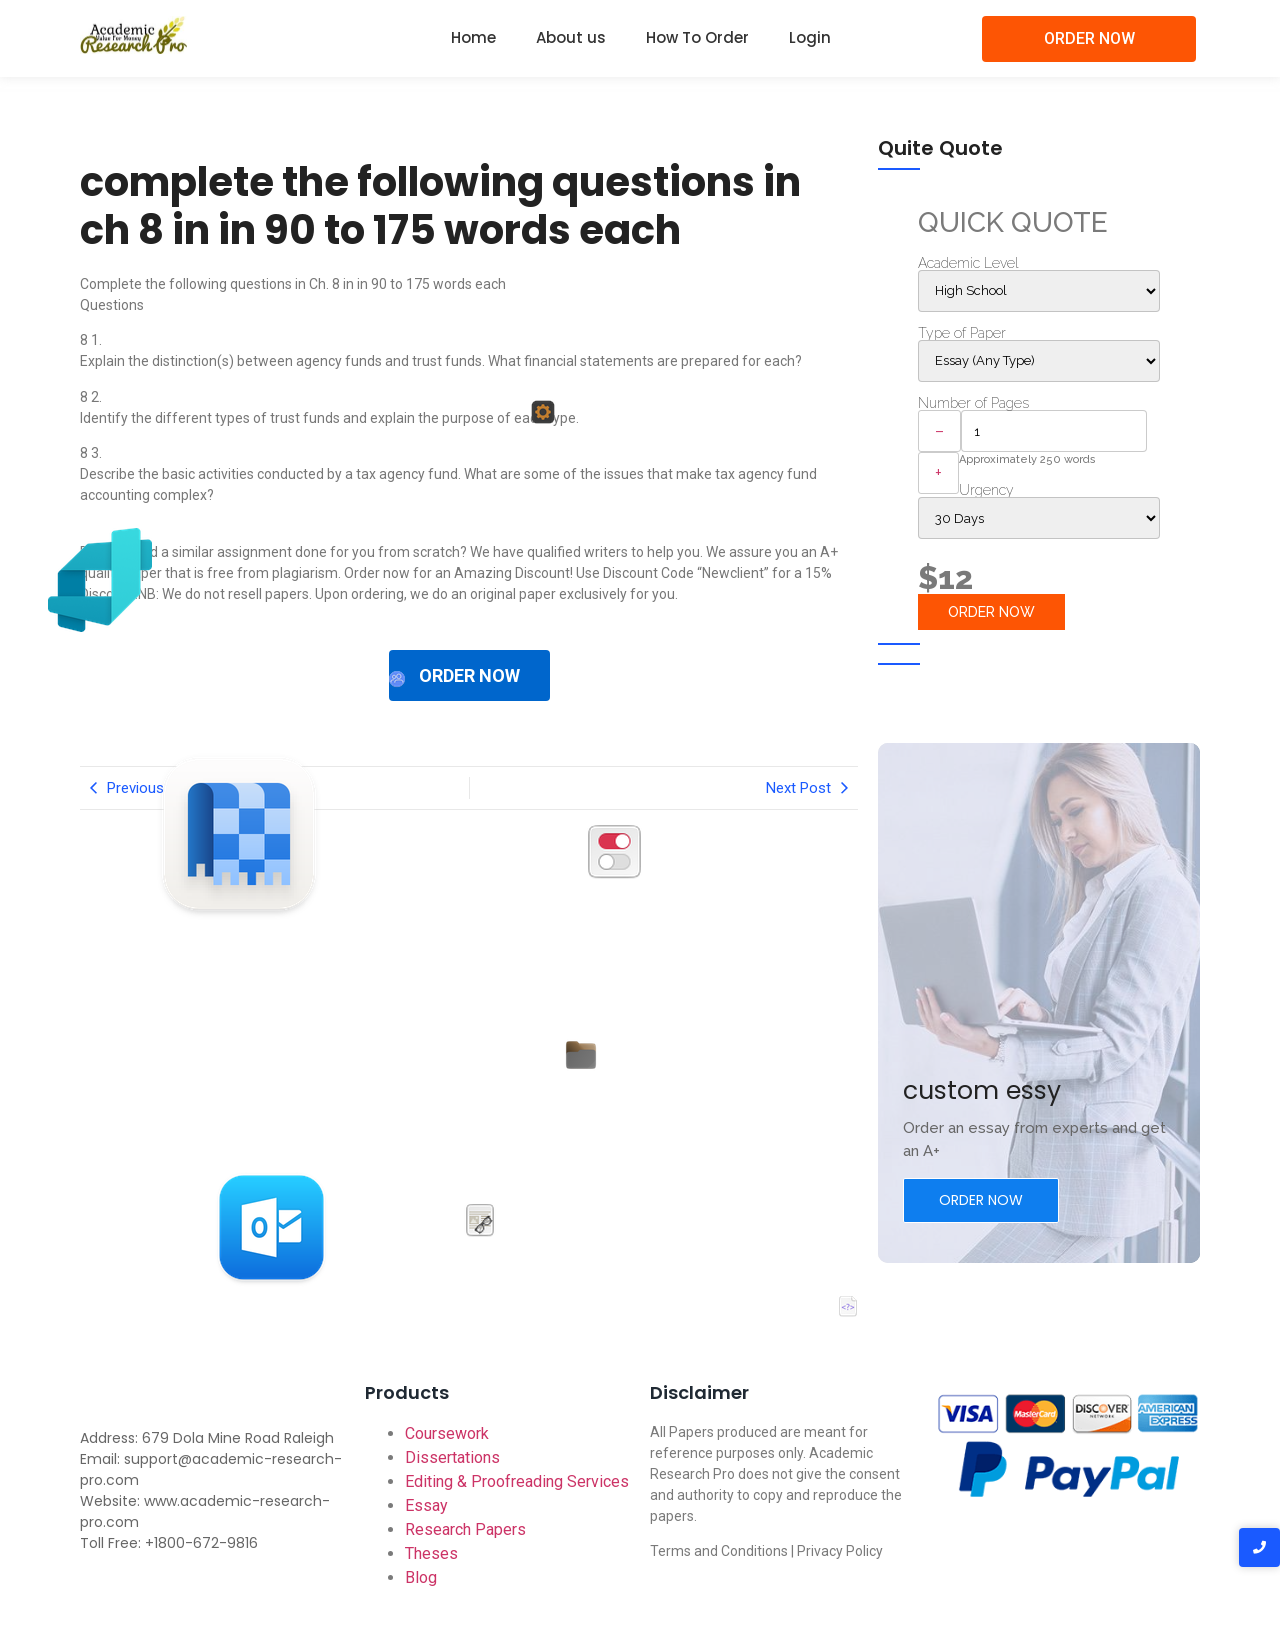 The image size is (1280, 1650). What do you see at coordinates (581, 1055) in the screenshot?
I see `drop files here to move them into this folder` at bounding box center [581, 1055].